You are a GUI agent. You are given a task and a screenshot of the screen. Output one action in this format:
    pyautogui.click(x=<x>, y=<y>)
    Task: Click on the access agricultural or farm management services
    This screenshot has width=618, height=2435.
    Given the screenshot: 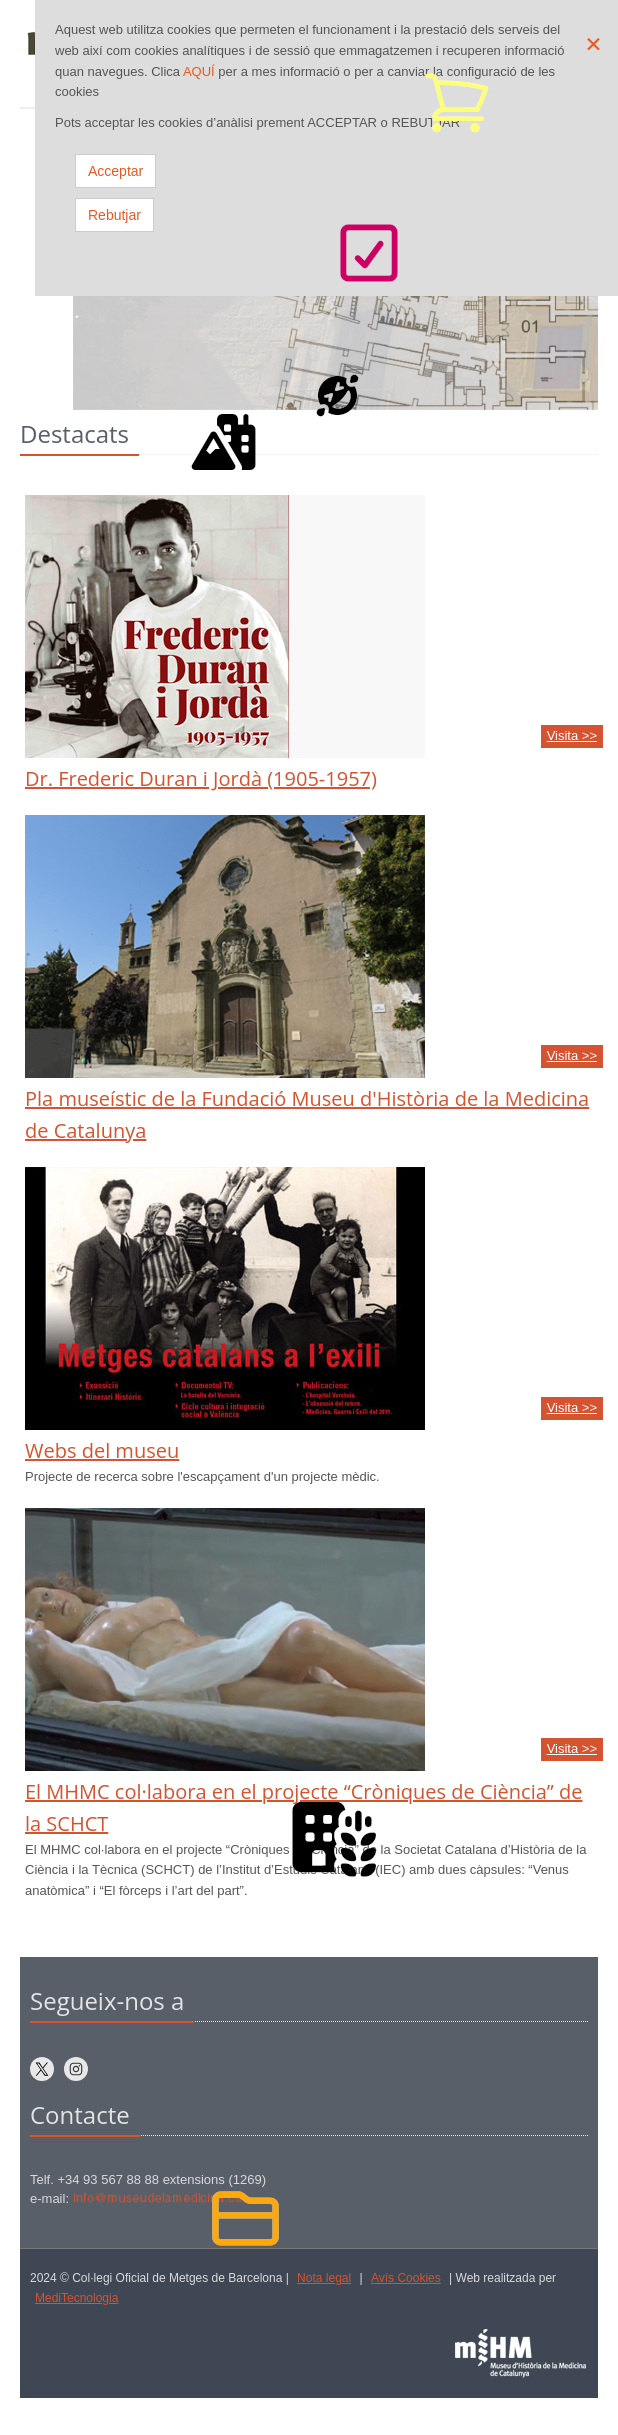 What is the action you would take?
    pyautogui.click(x=332, y=1837)
    